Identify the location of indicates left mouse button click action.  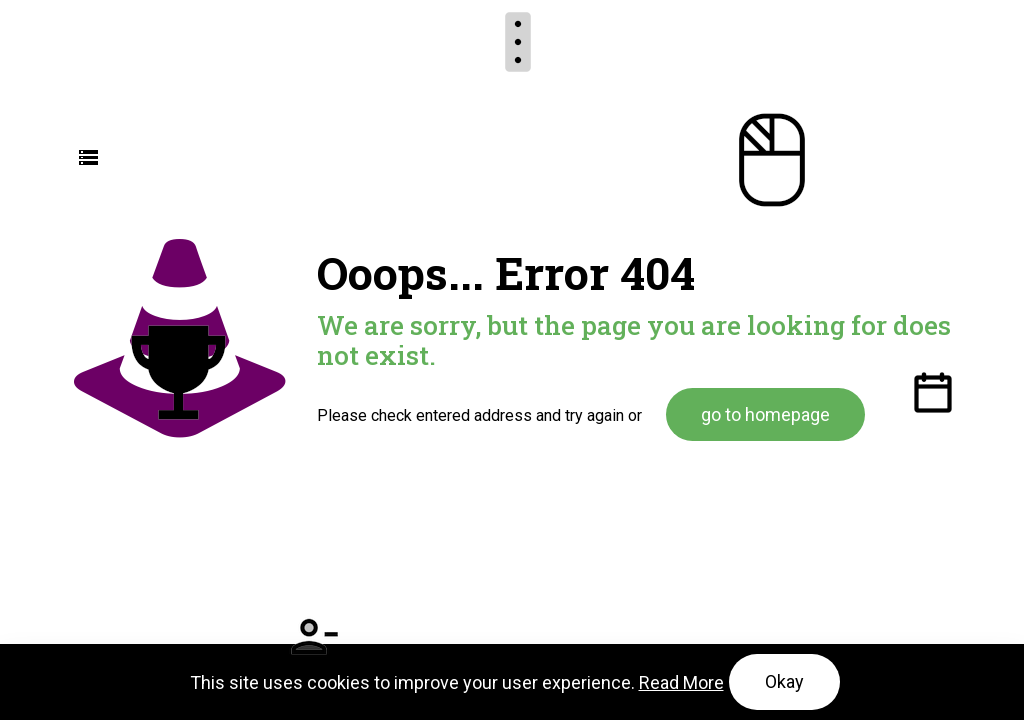
(772, 160).